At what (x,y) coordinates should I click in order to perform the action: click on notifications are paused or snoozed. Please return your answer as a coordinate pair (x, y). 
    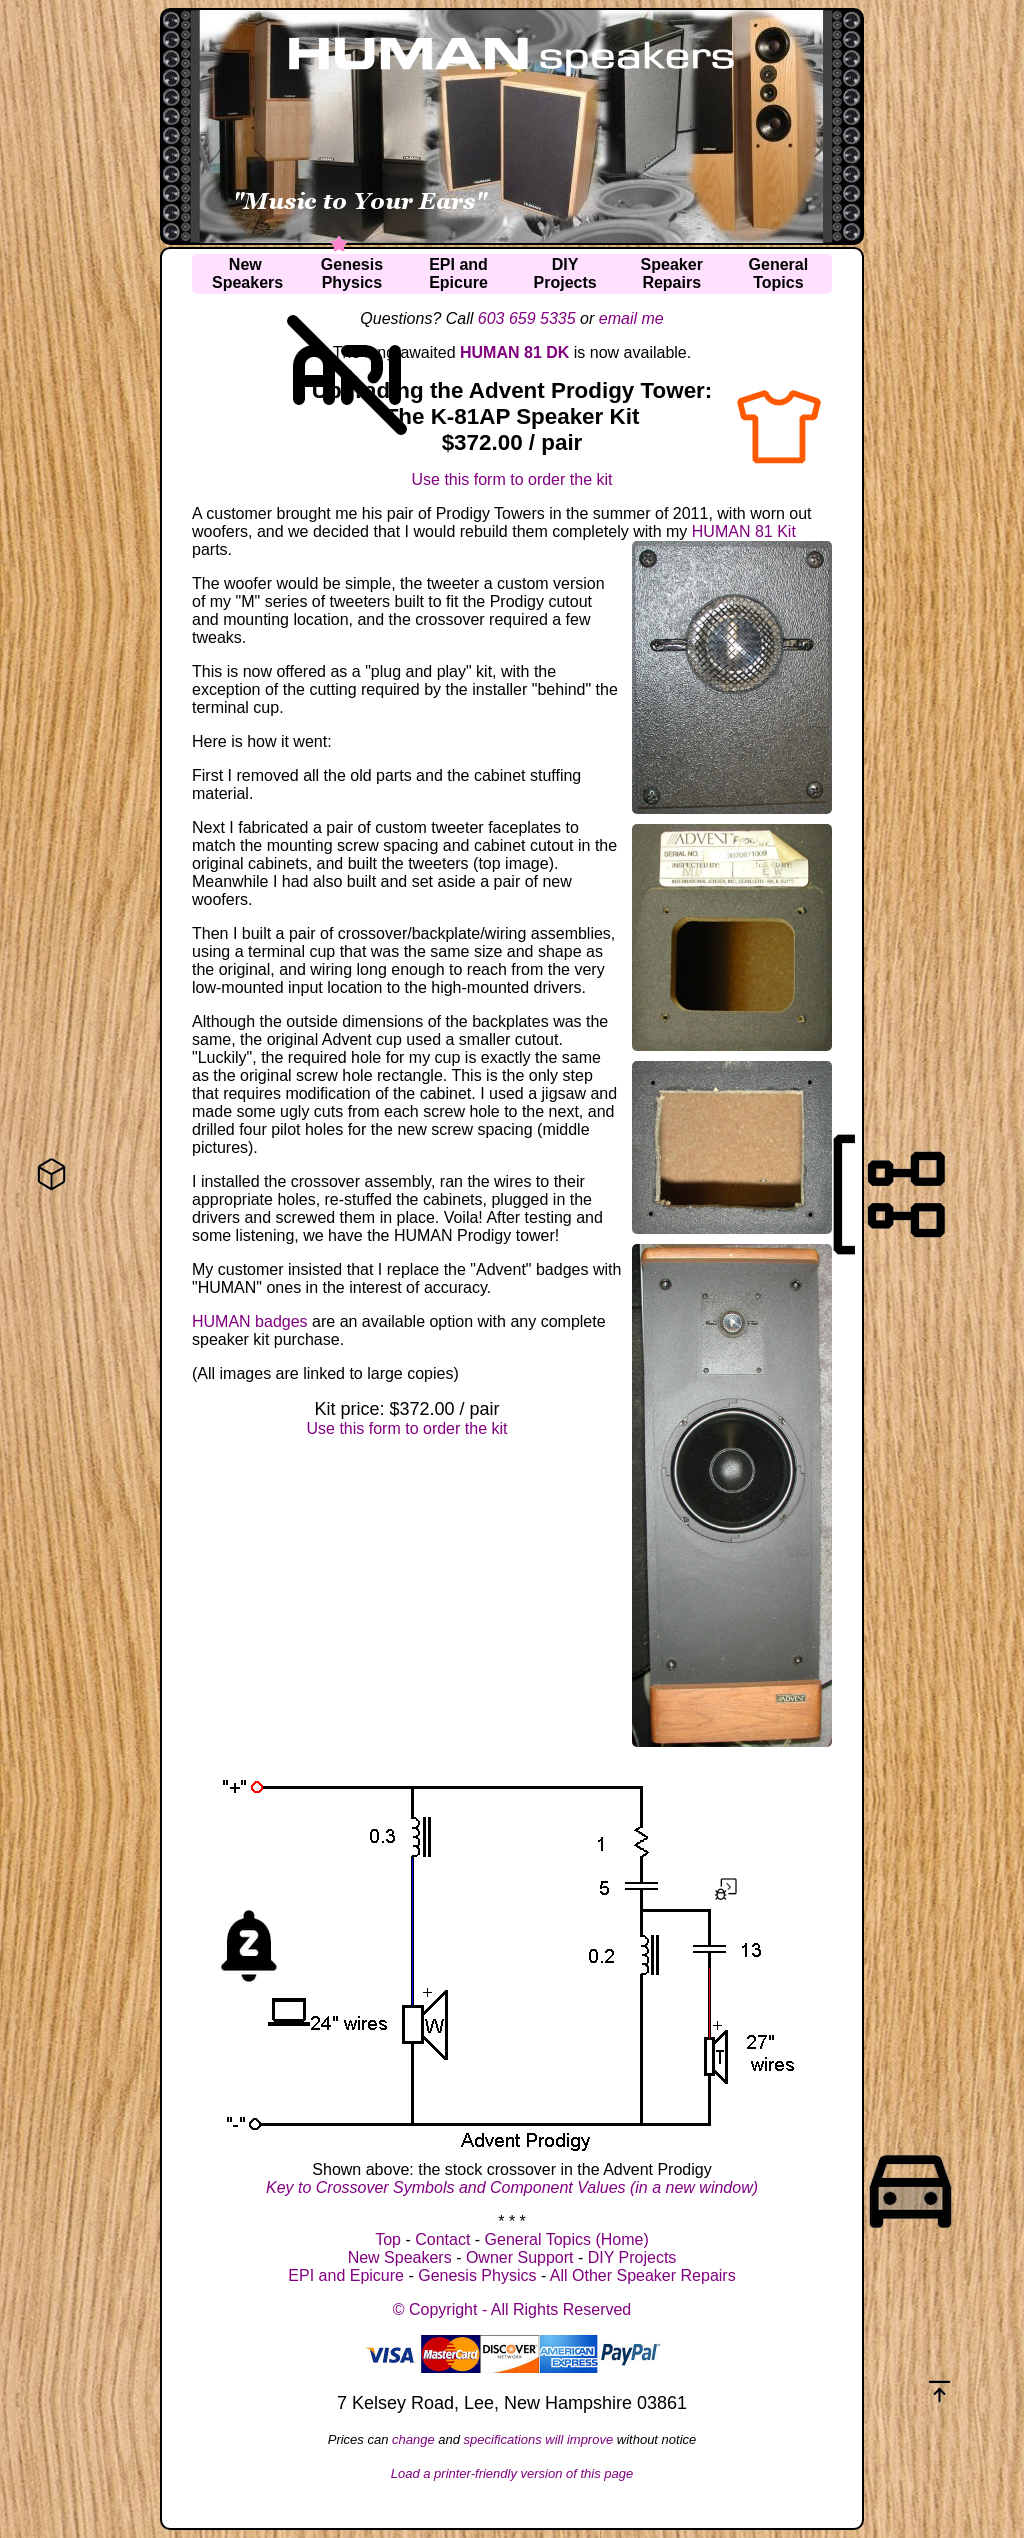
    Looking at the image, I should click on (249, 1945).